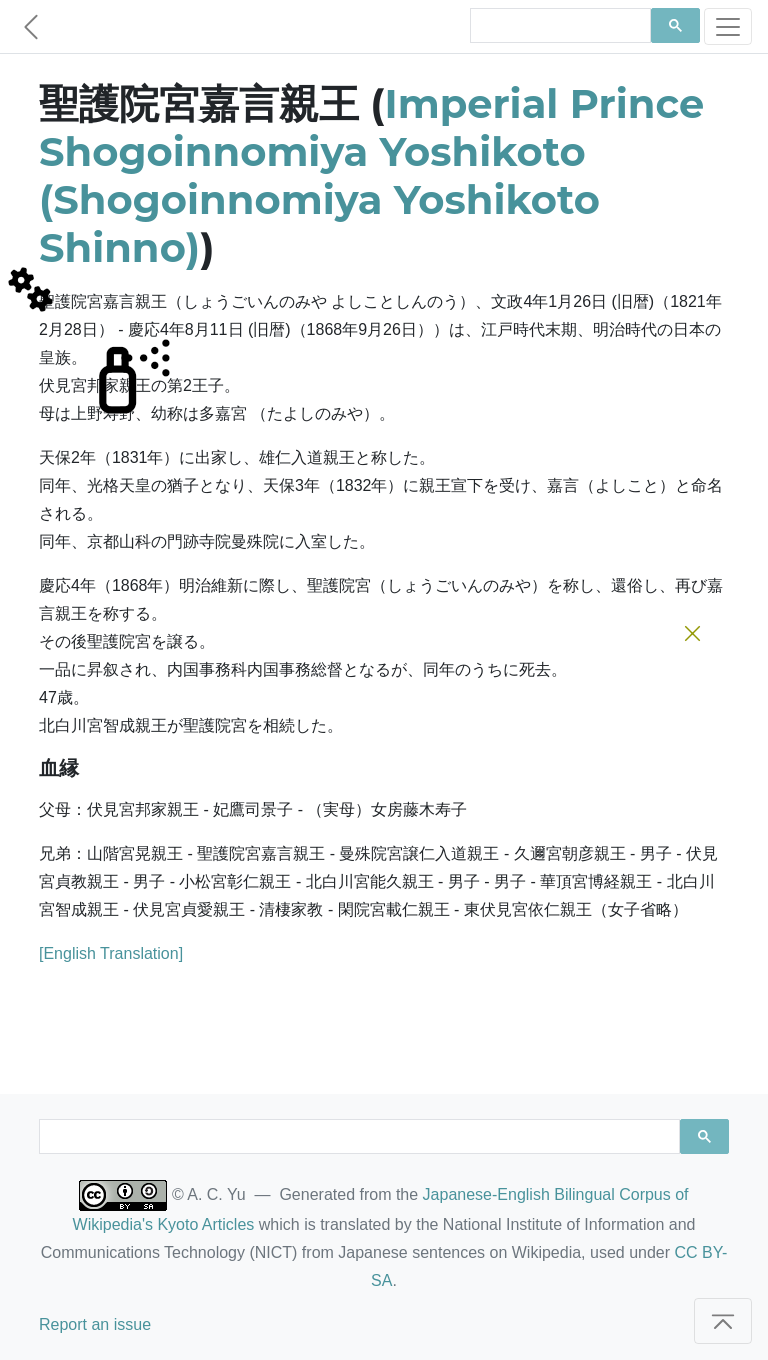  What do you see at coordinates (30, 289) in the screenshot?
I see `access settings or preferences` at bounding box center [30, 289].